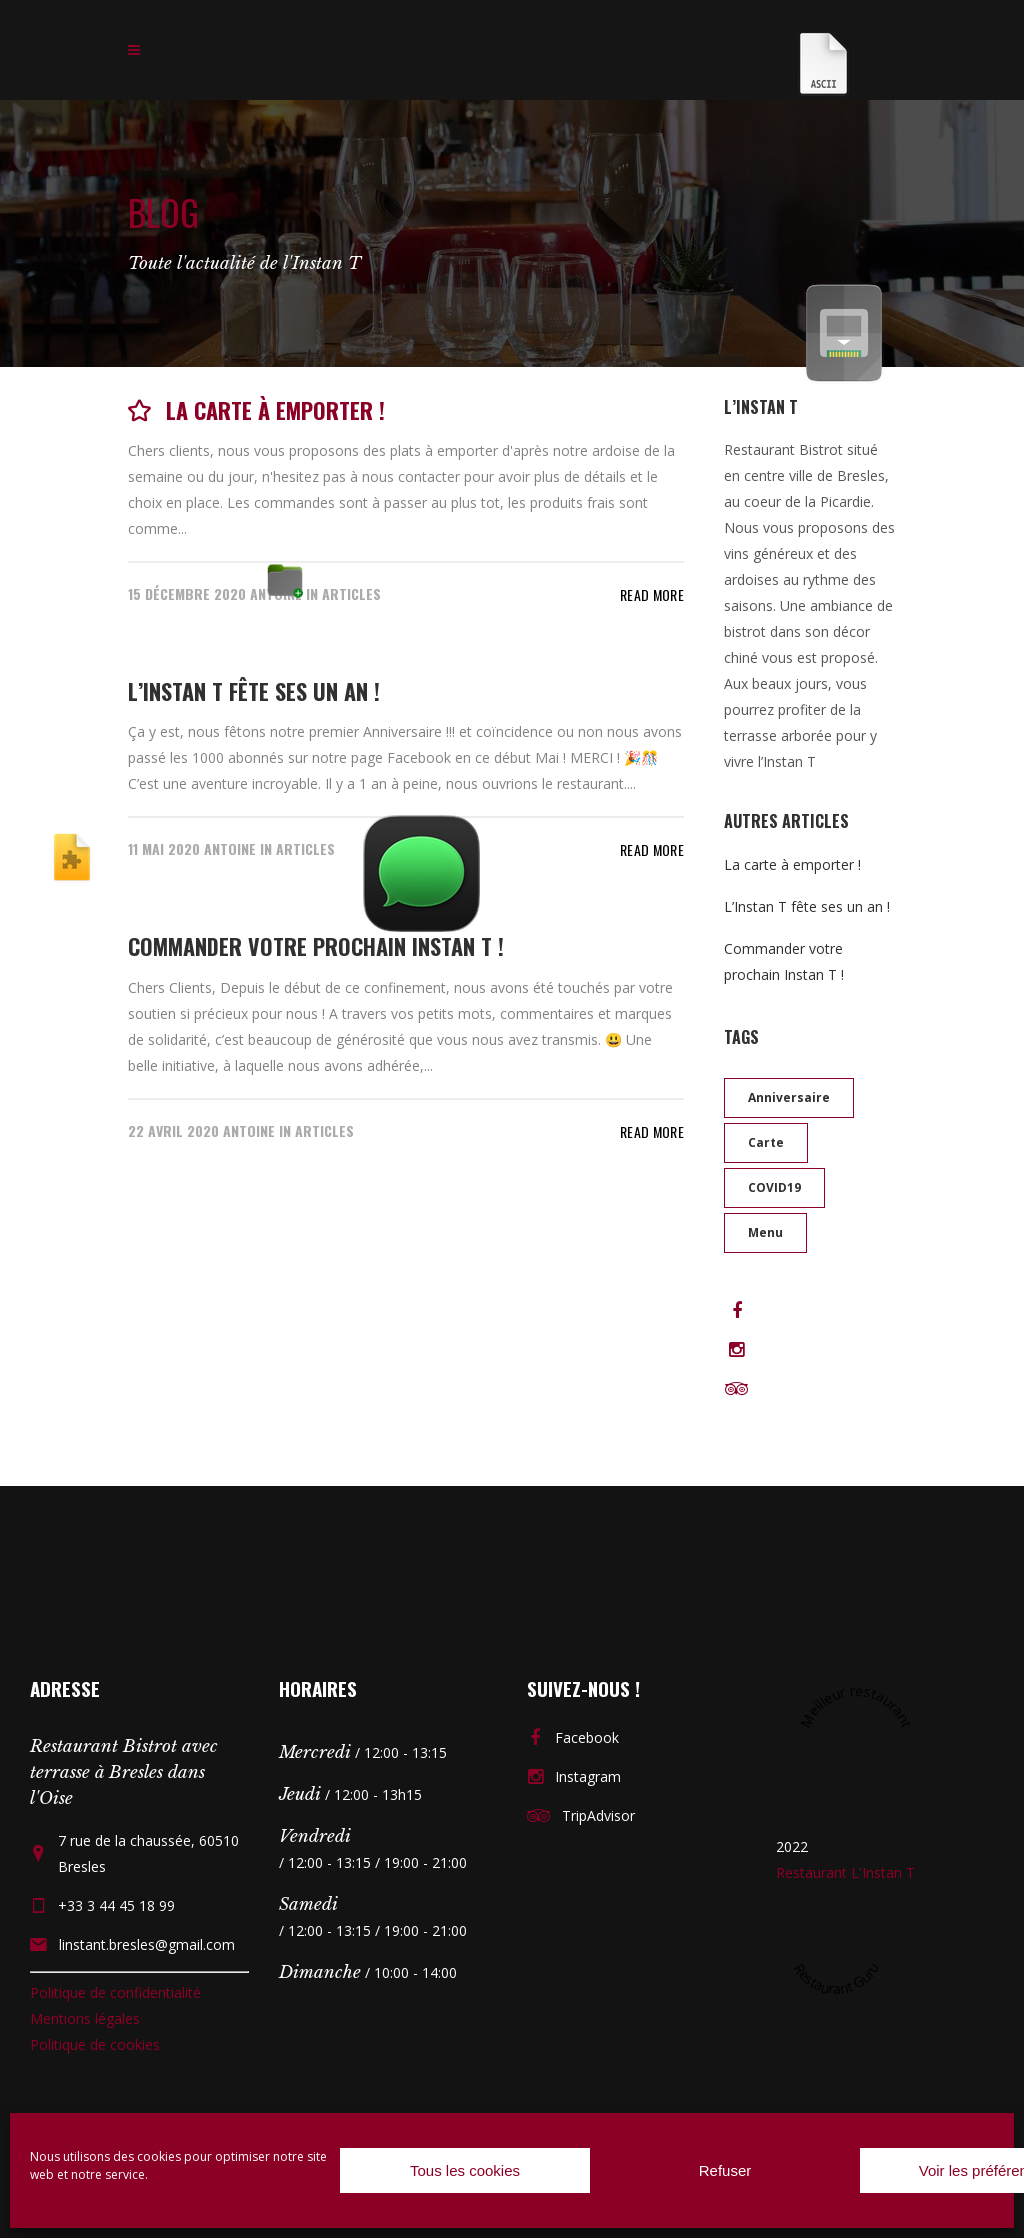 This screenshot has width=1024, height=2238. I want to click on create a new folder, so click(285, 580).